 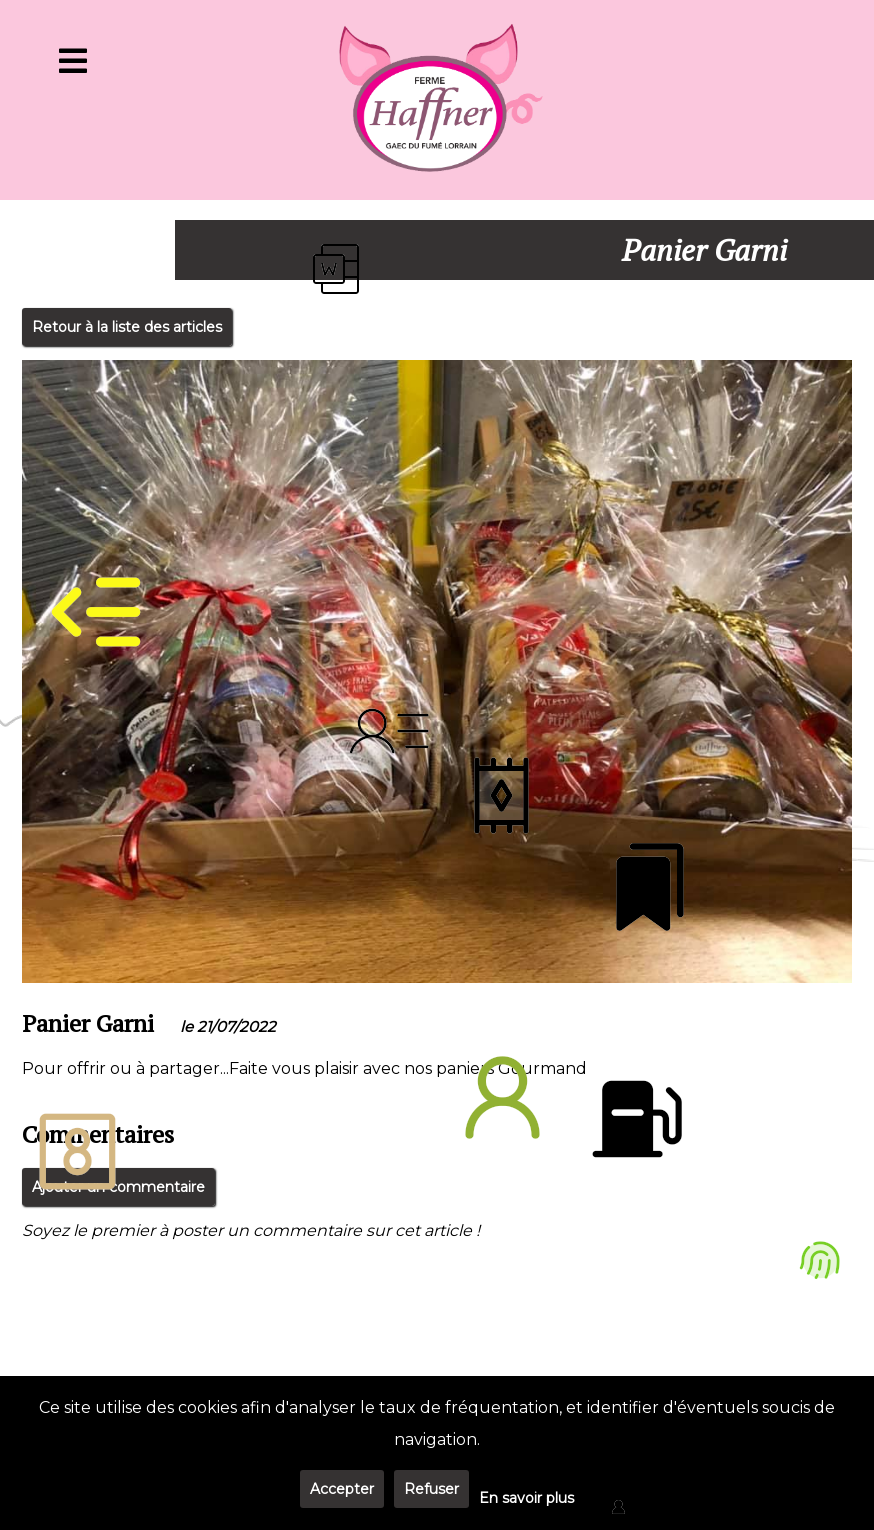 I want to click on view user list or directory, so click(x=388, y=731).